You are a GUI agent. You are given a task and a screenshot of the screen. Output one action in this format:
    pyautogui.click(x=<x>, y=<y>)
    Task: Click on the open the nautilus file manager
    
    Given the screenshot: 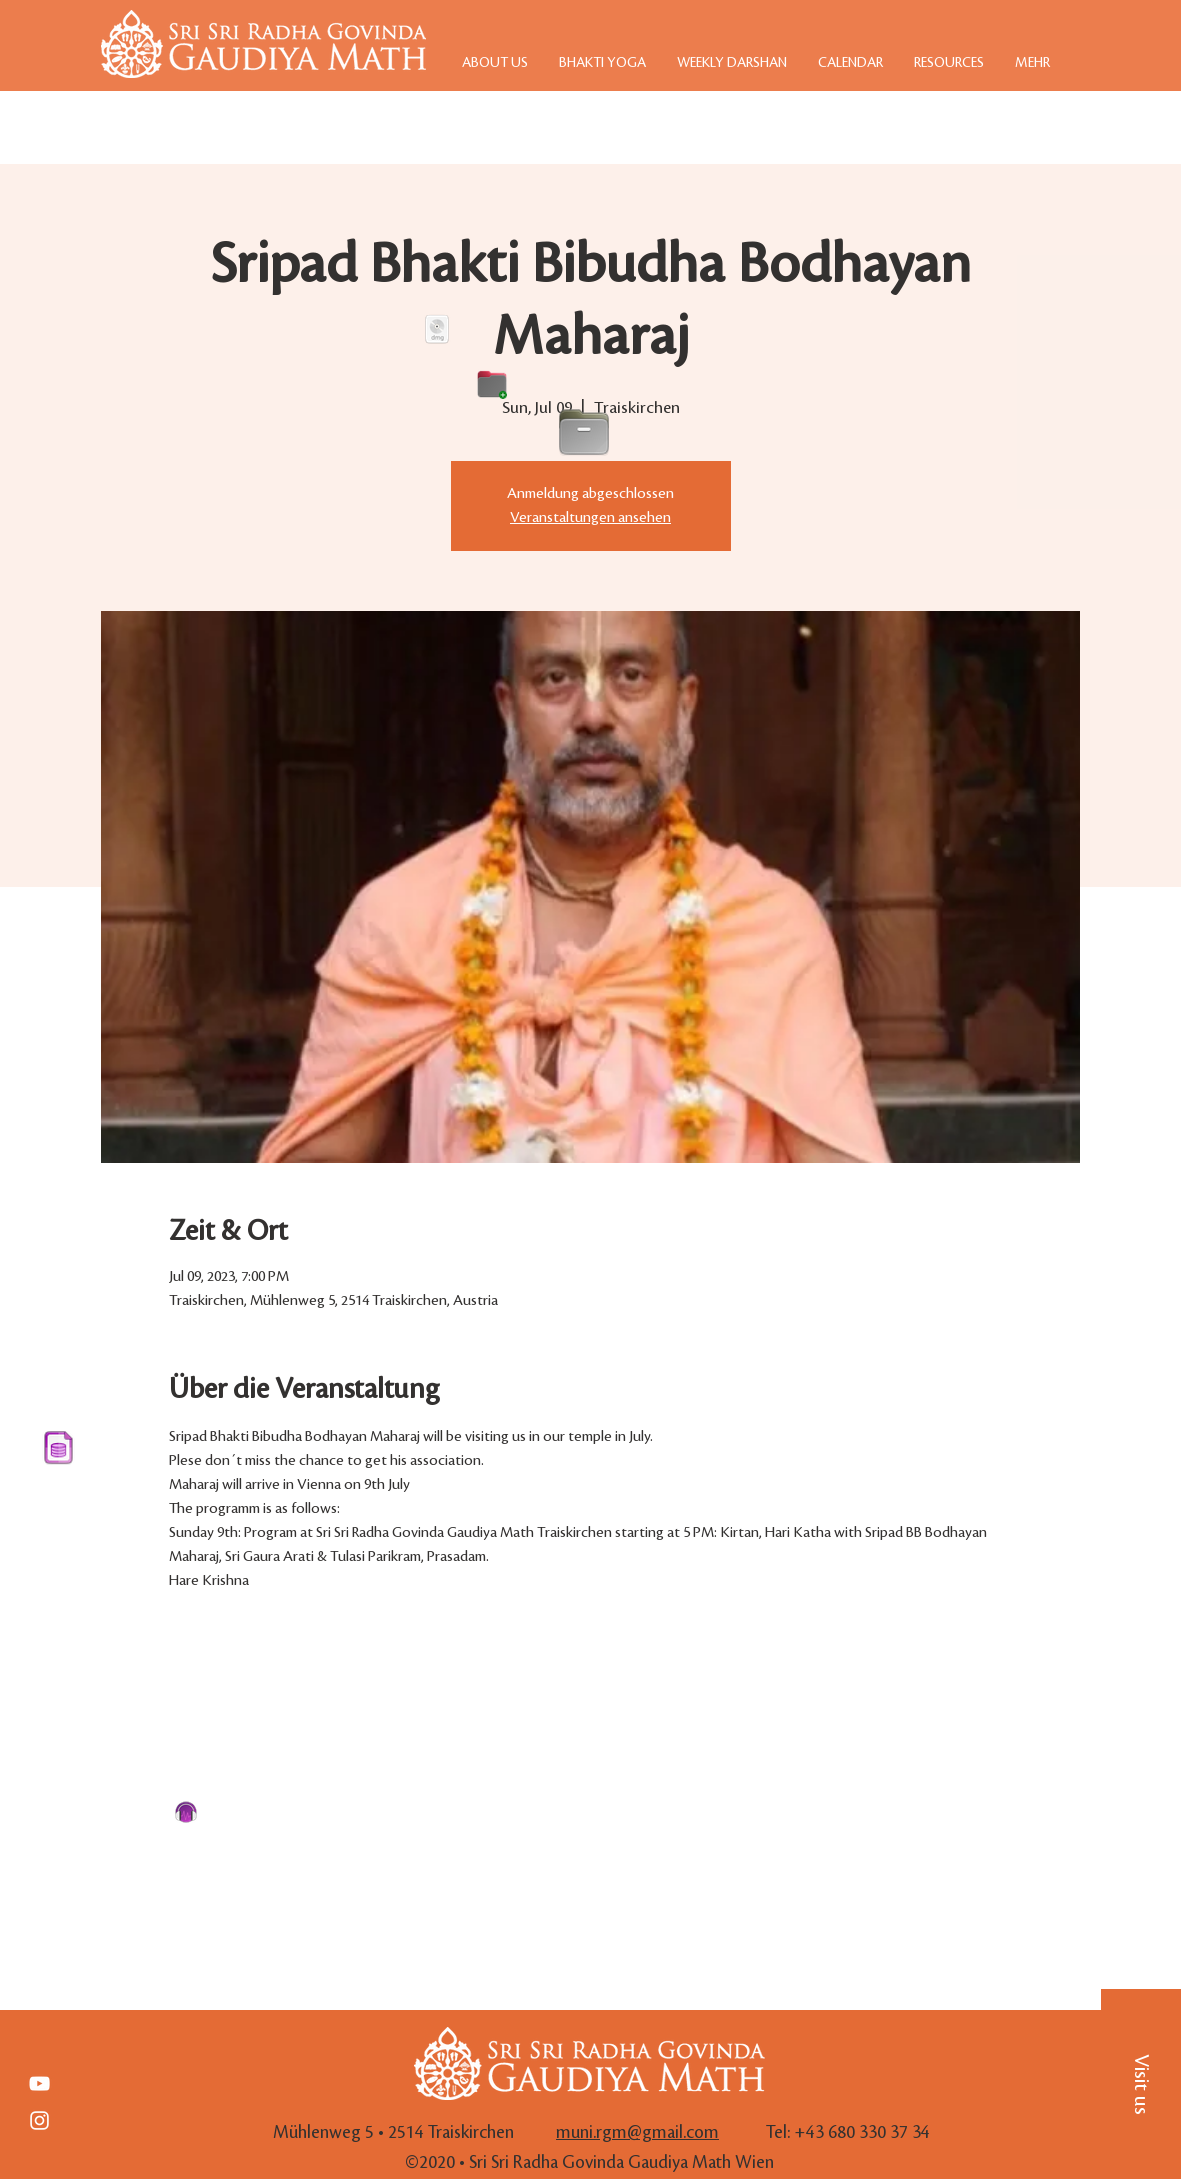 What is the action you would take?
    pyautogui.click(x=584, y=432)
    